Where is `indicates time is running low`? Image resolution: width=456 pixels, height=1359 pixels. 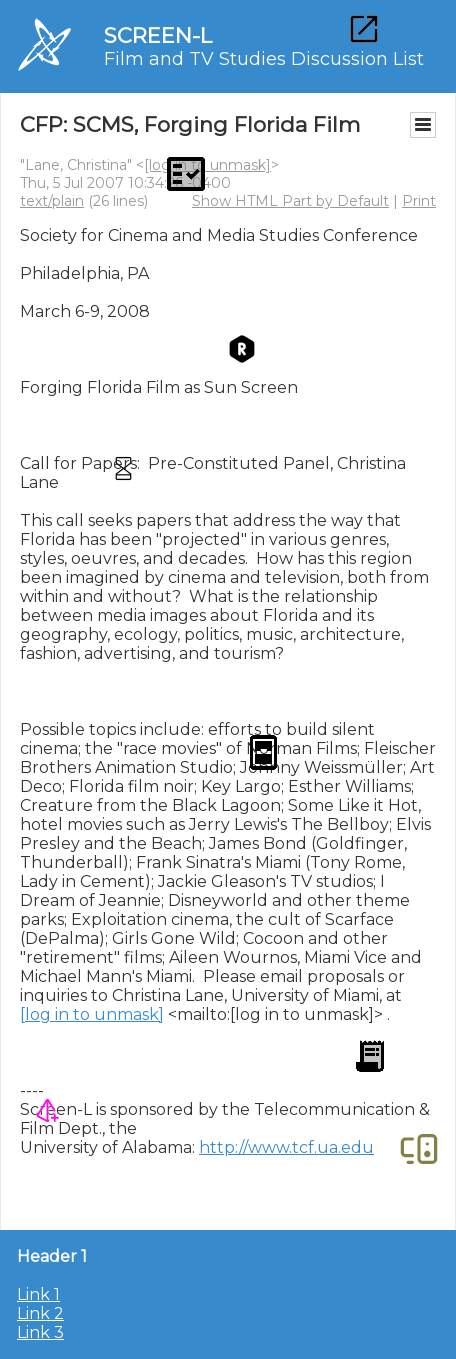
indicates time is running low is located at coordinates (123, 468).